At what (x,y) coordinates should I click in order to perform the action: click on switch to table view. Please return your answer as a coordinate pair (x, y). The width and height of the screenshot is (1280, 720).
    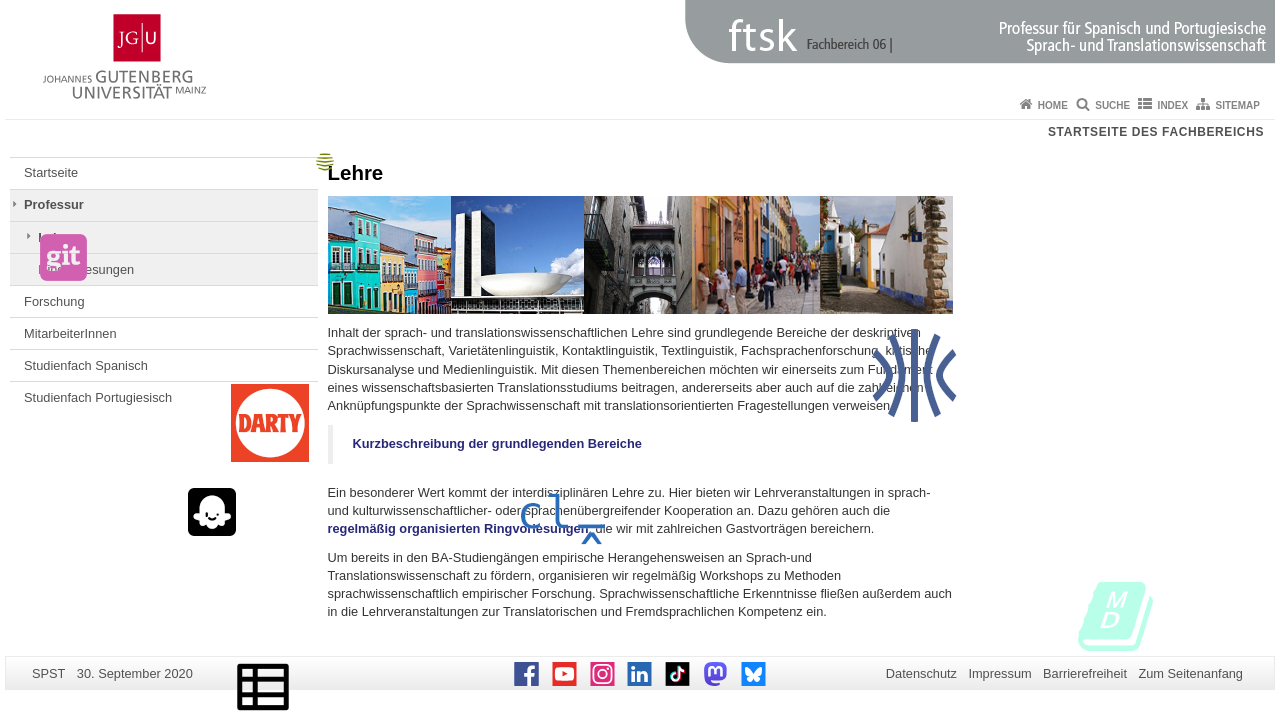
    Looking at the image, I should click on (263, 687).